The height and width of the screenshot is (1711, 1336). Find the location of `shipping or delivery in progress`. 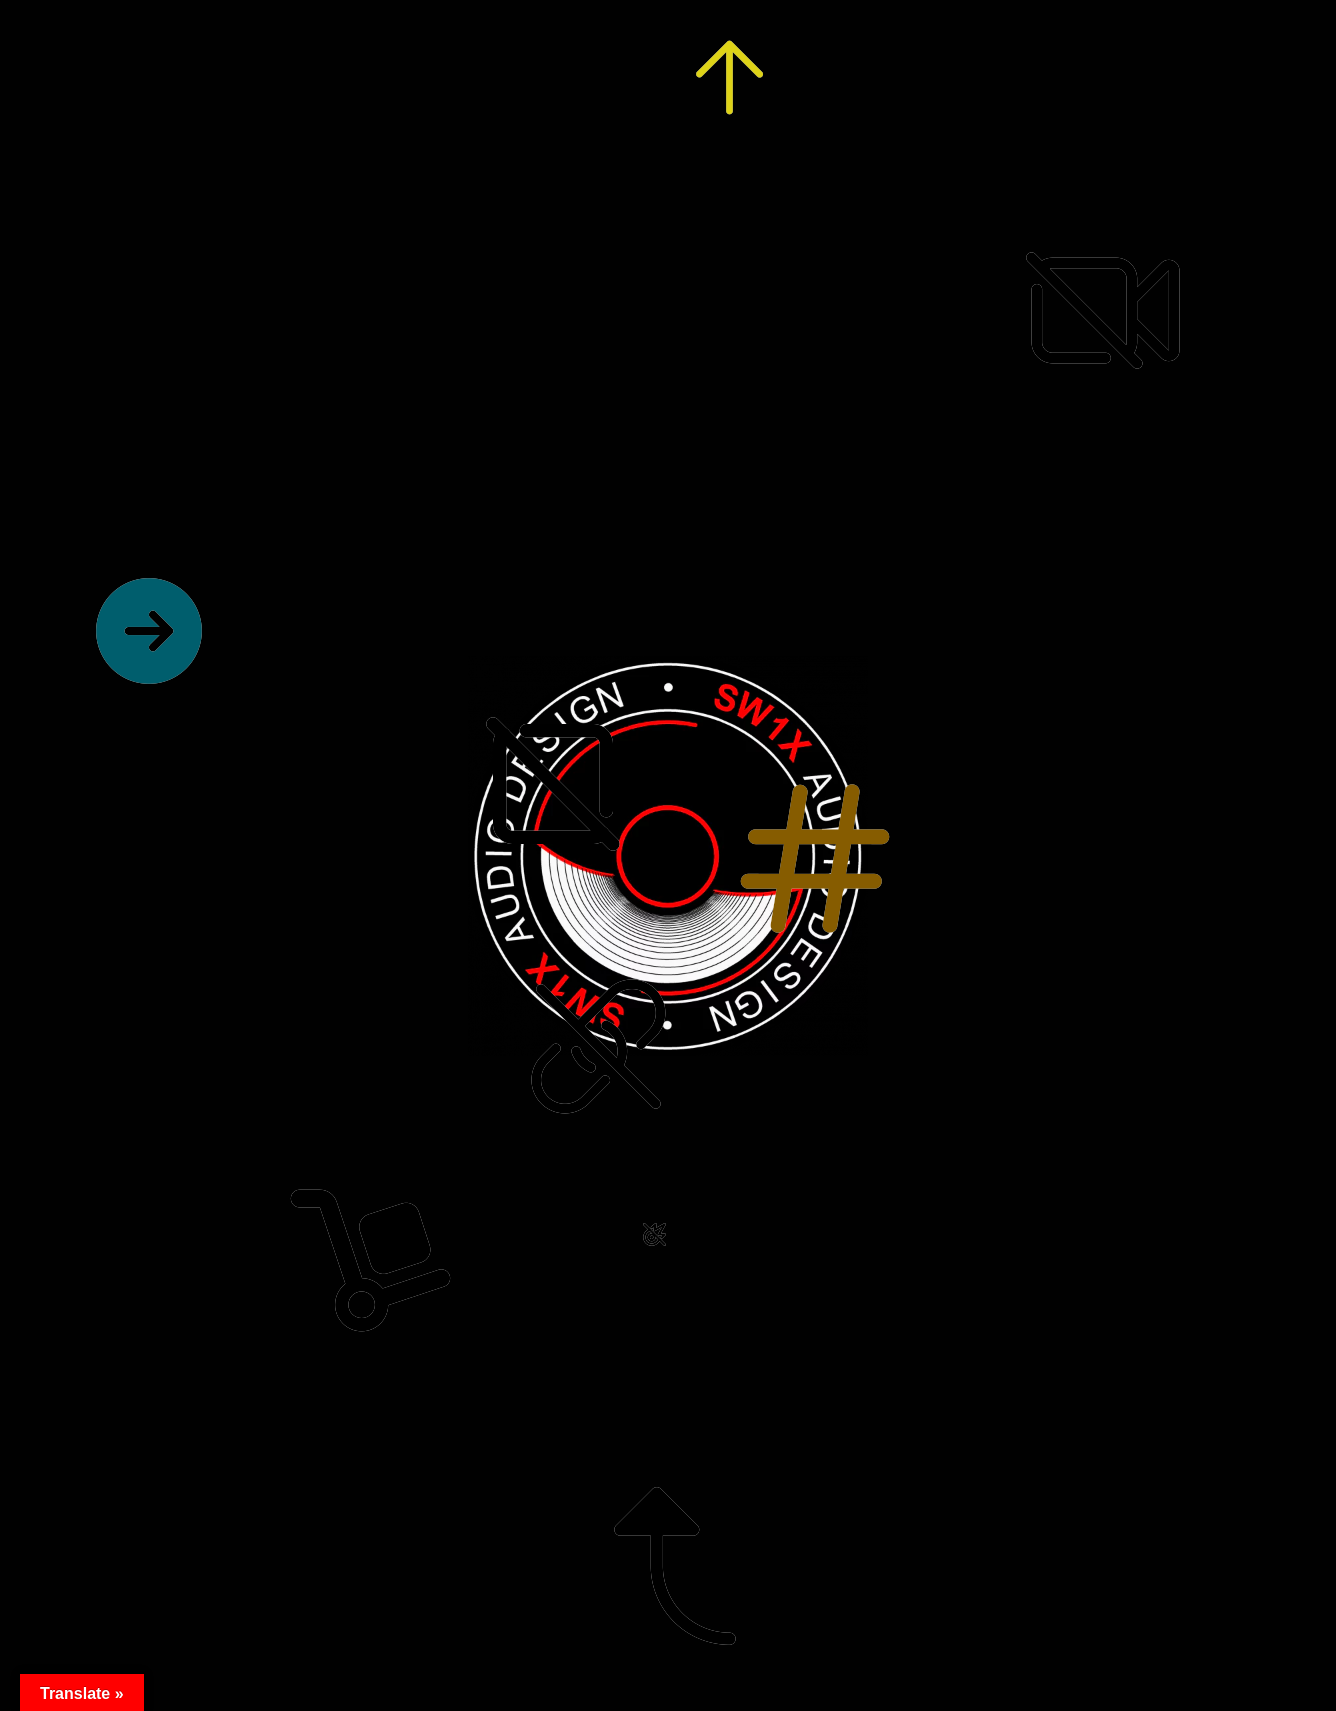

shipping or delivery in progress is located at coordinates (370, 1260).